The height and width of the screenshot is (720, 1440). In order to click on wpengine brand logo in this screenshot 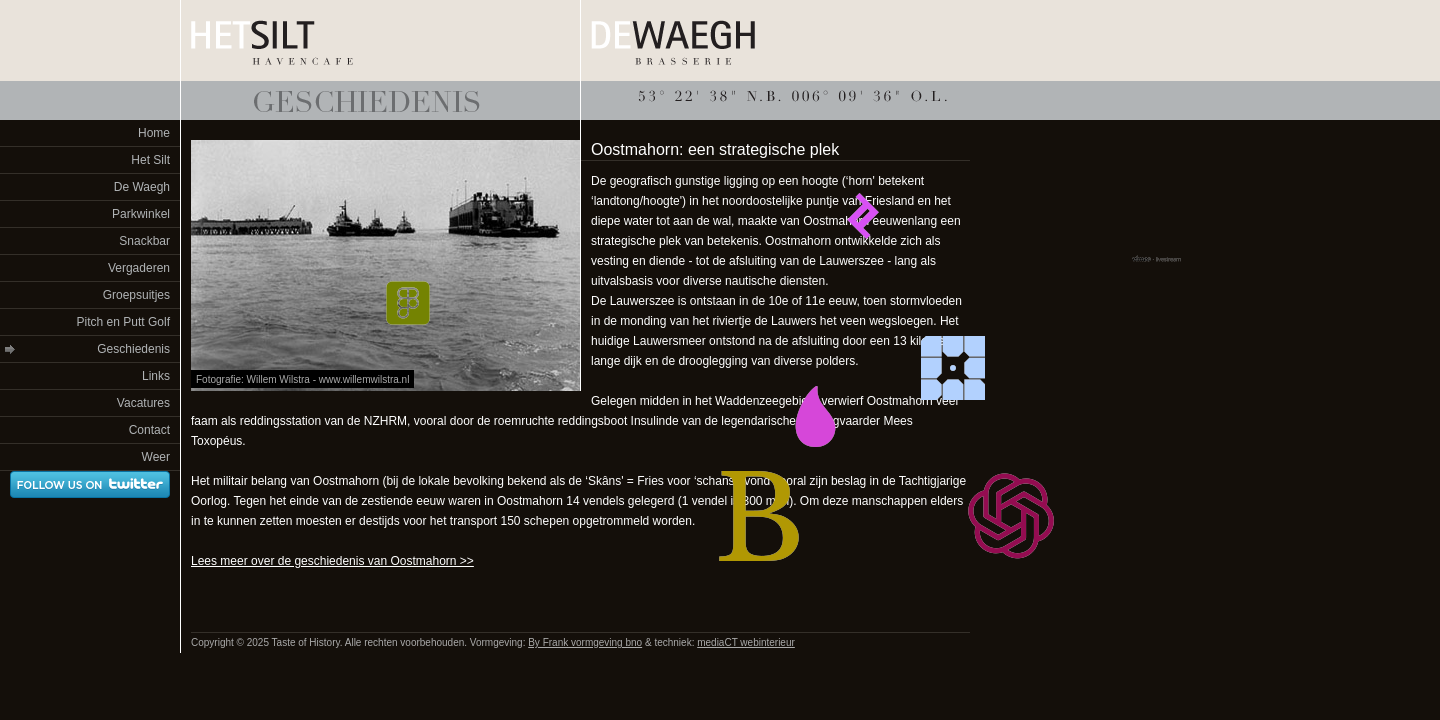, I will do `click(953, 368)`.